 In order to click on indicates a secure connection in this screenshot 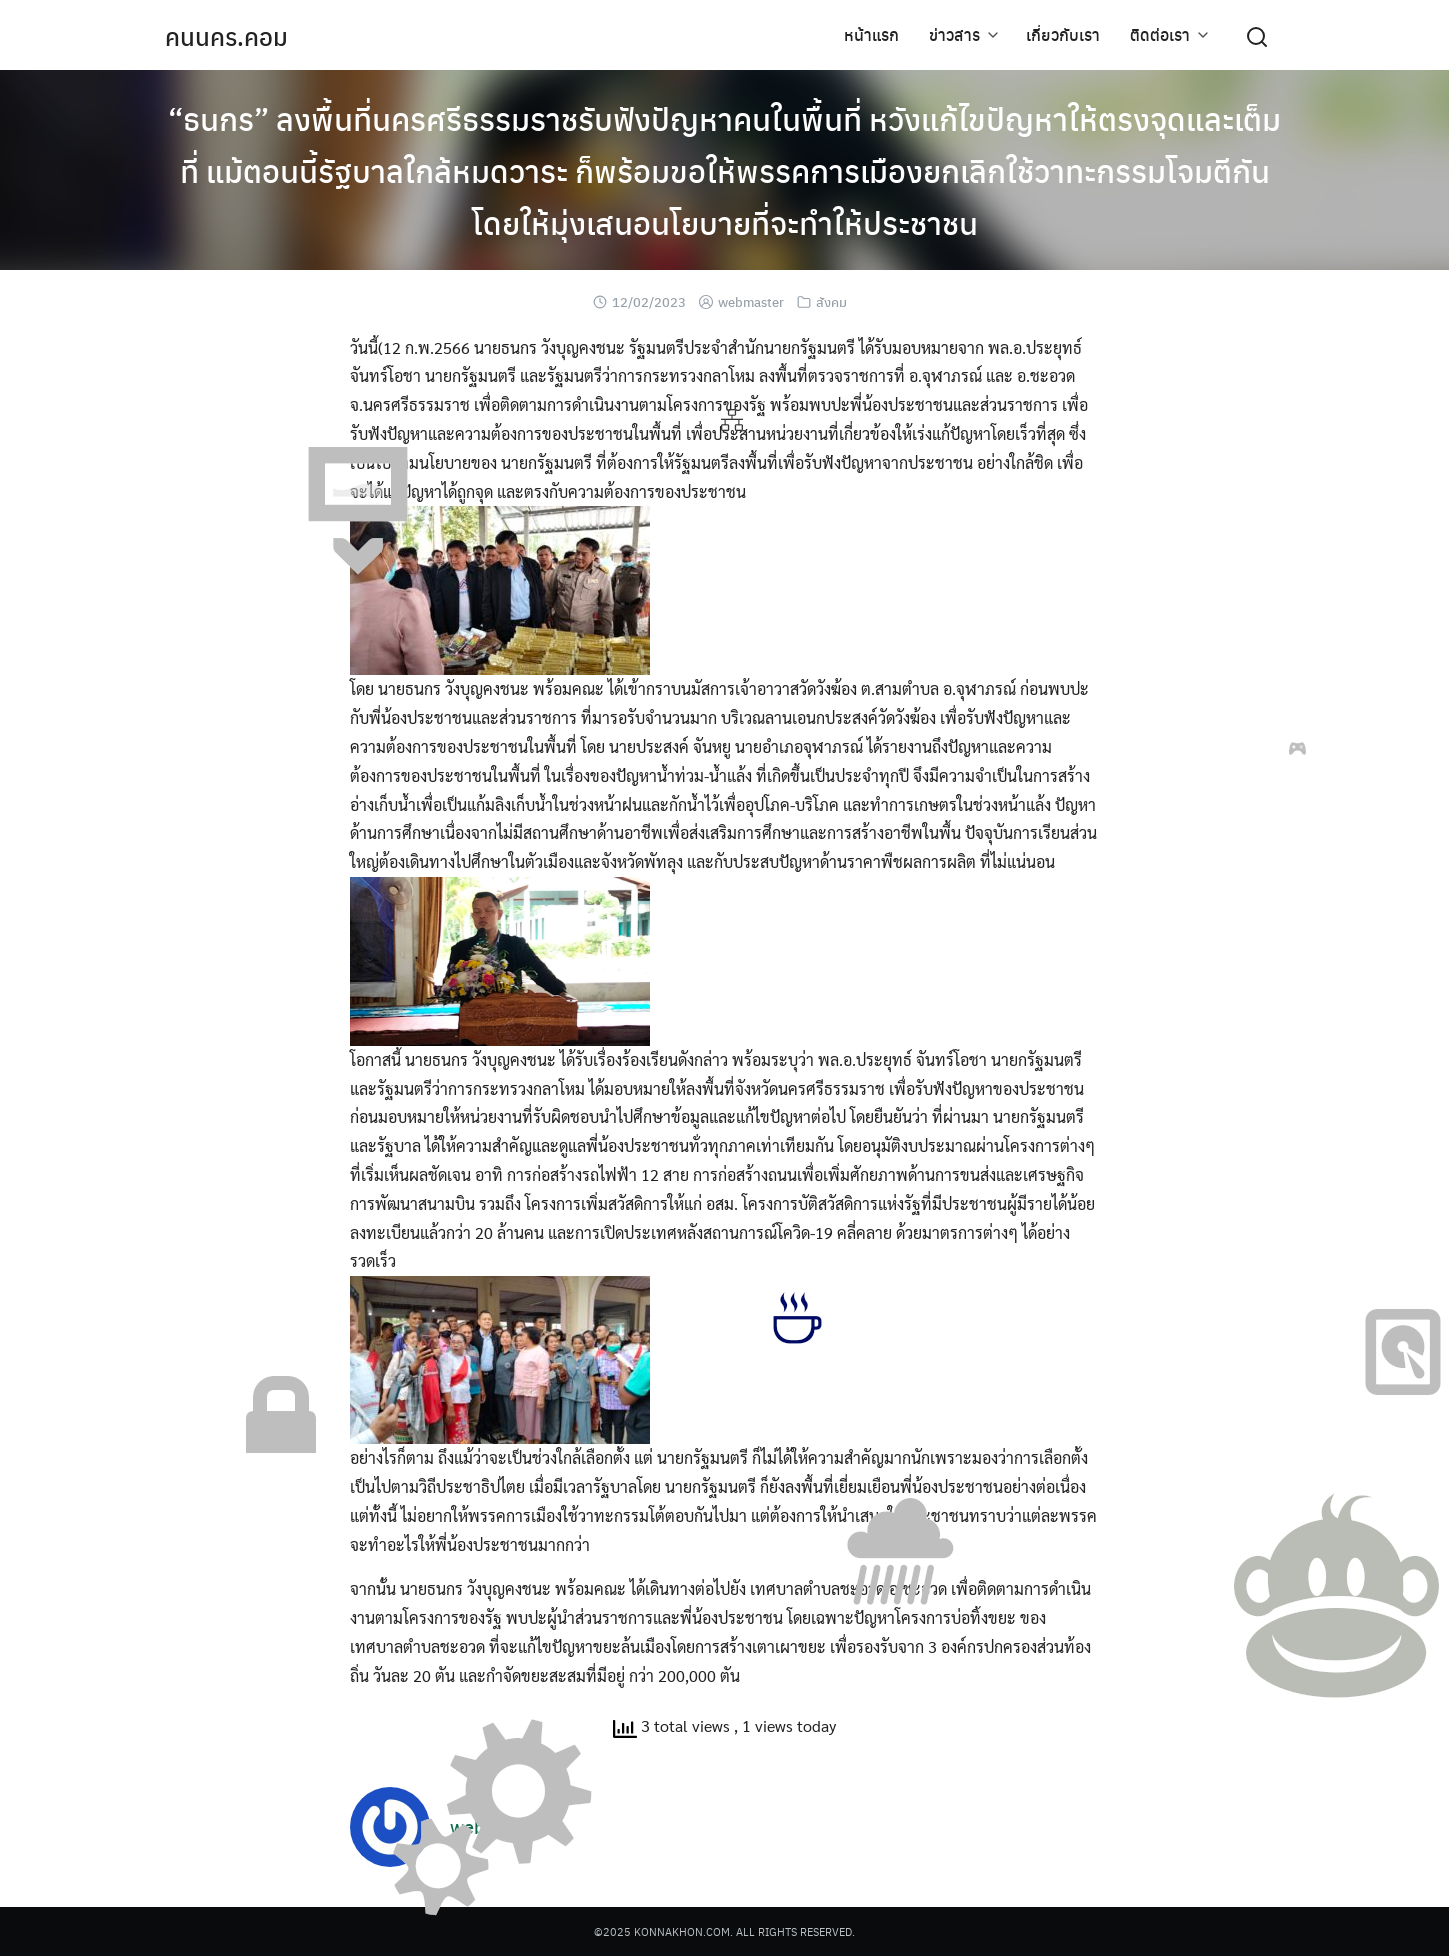, I will do `click(281, 1418)`.